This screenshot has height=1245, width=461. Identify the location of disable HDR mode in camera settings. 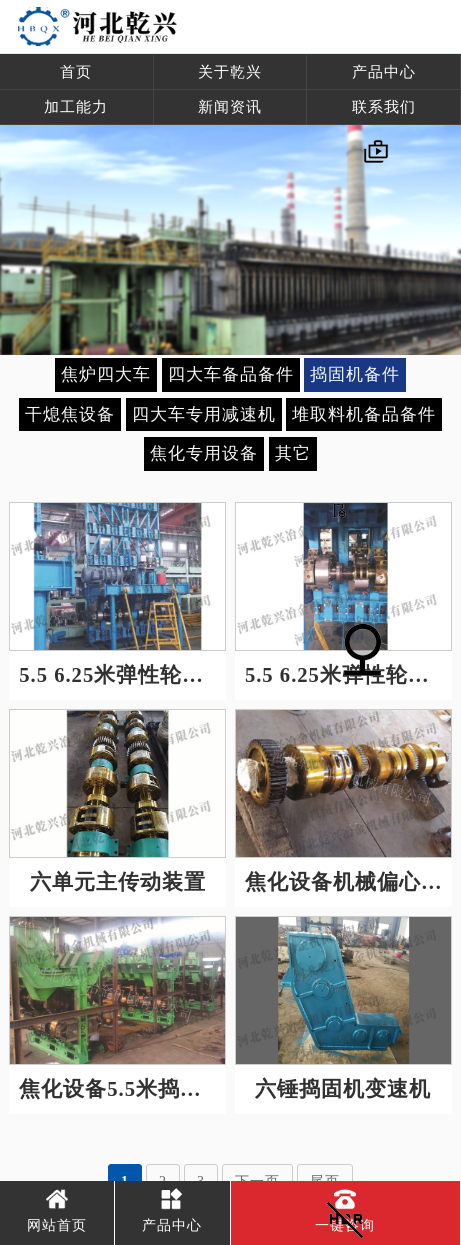
(346, 1219).